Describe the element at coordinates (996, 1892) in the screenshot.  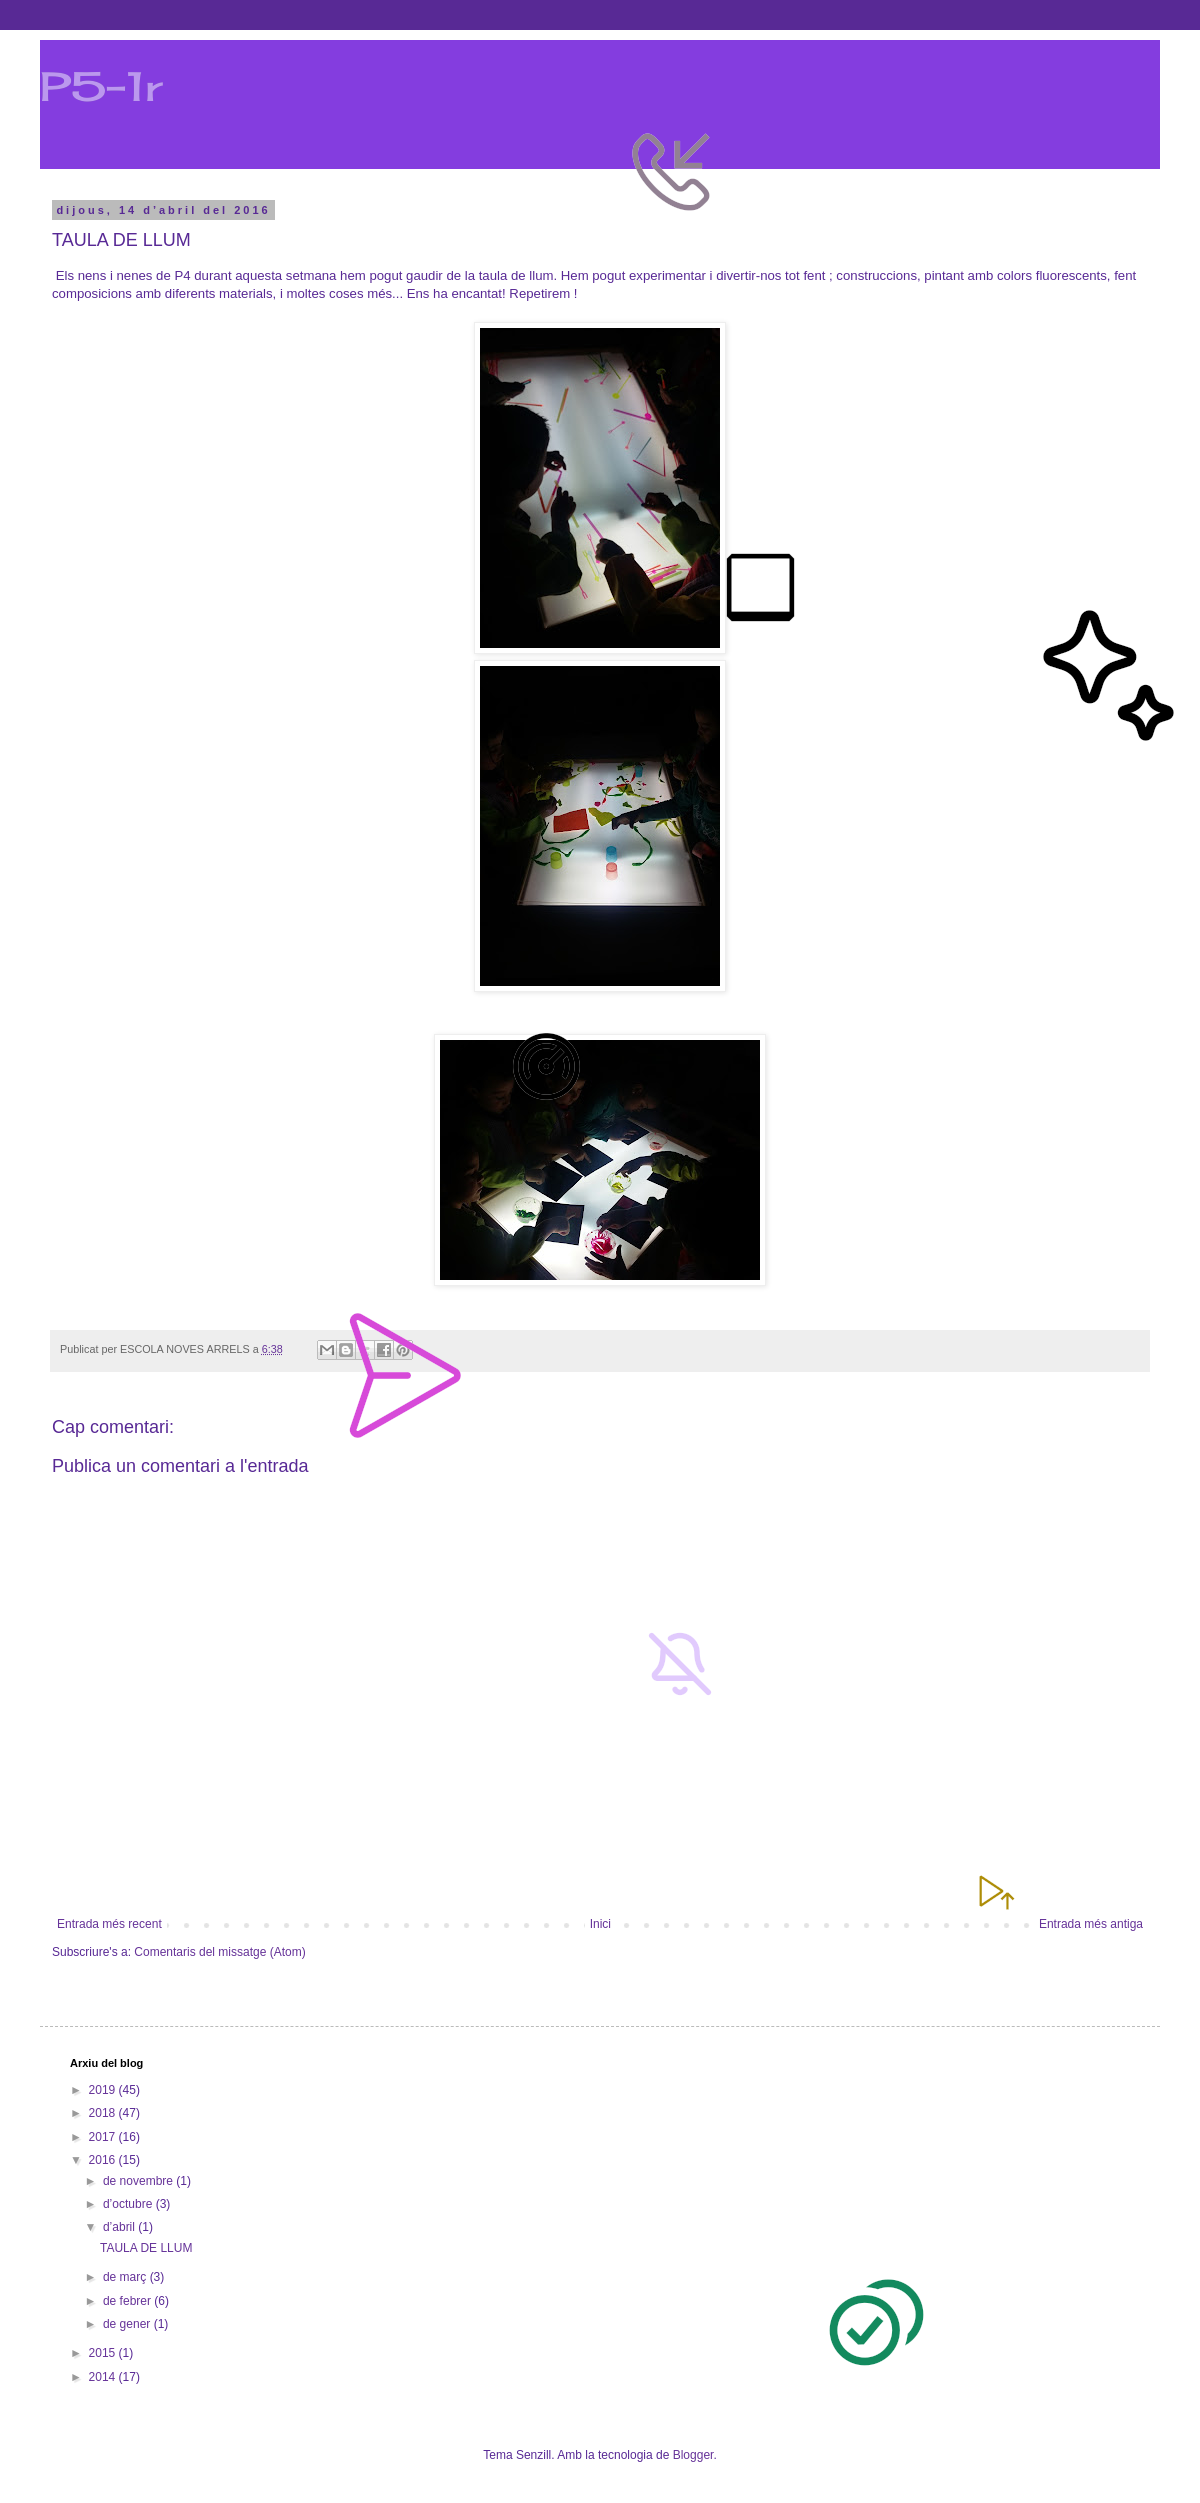
I see `run code in cell above` at that location.